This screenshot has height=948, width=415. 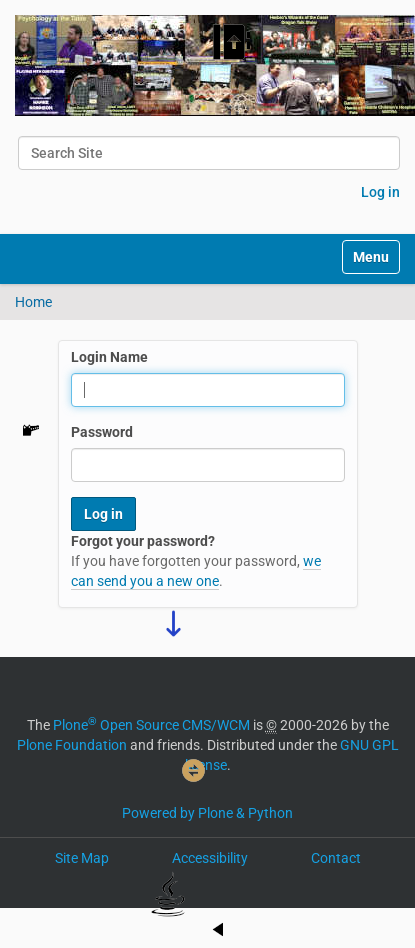 What do you see at coordinates (229, 42) in the screenshot?
I see `upload contacts from your address book` at bounding box center [229, 42].